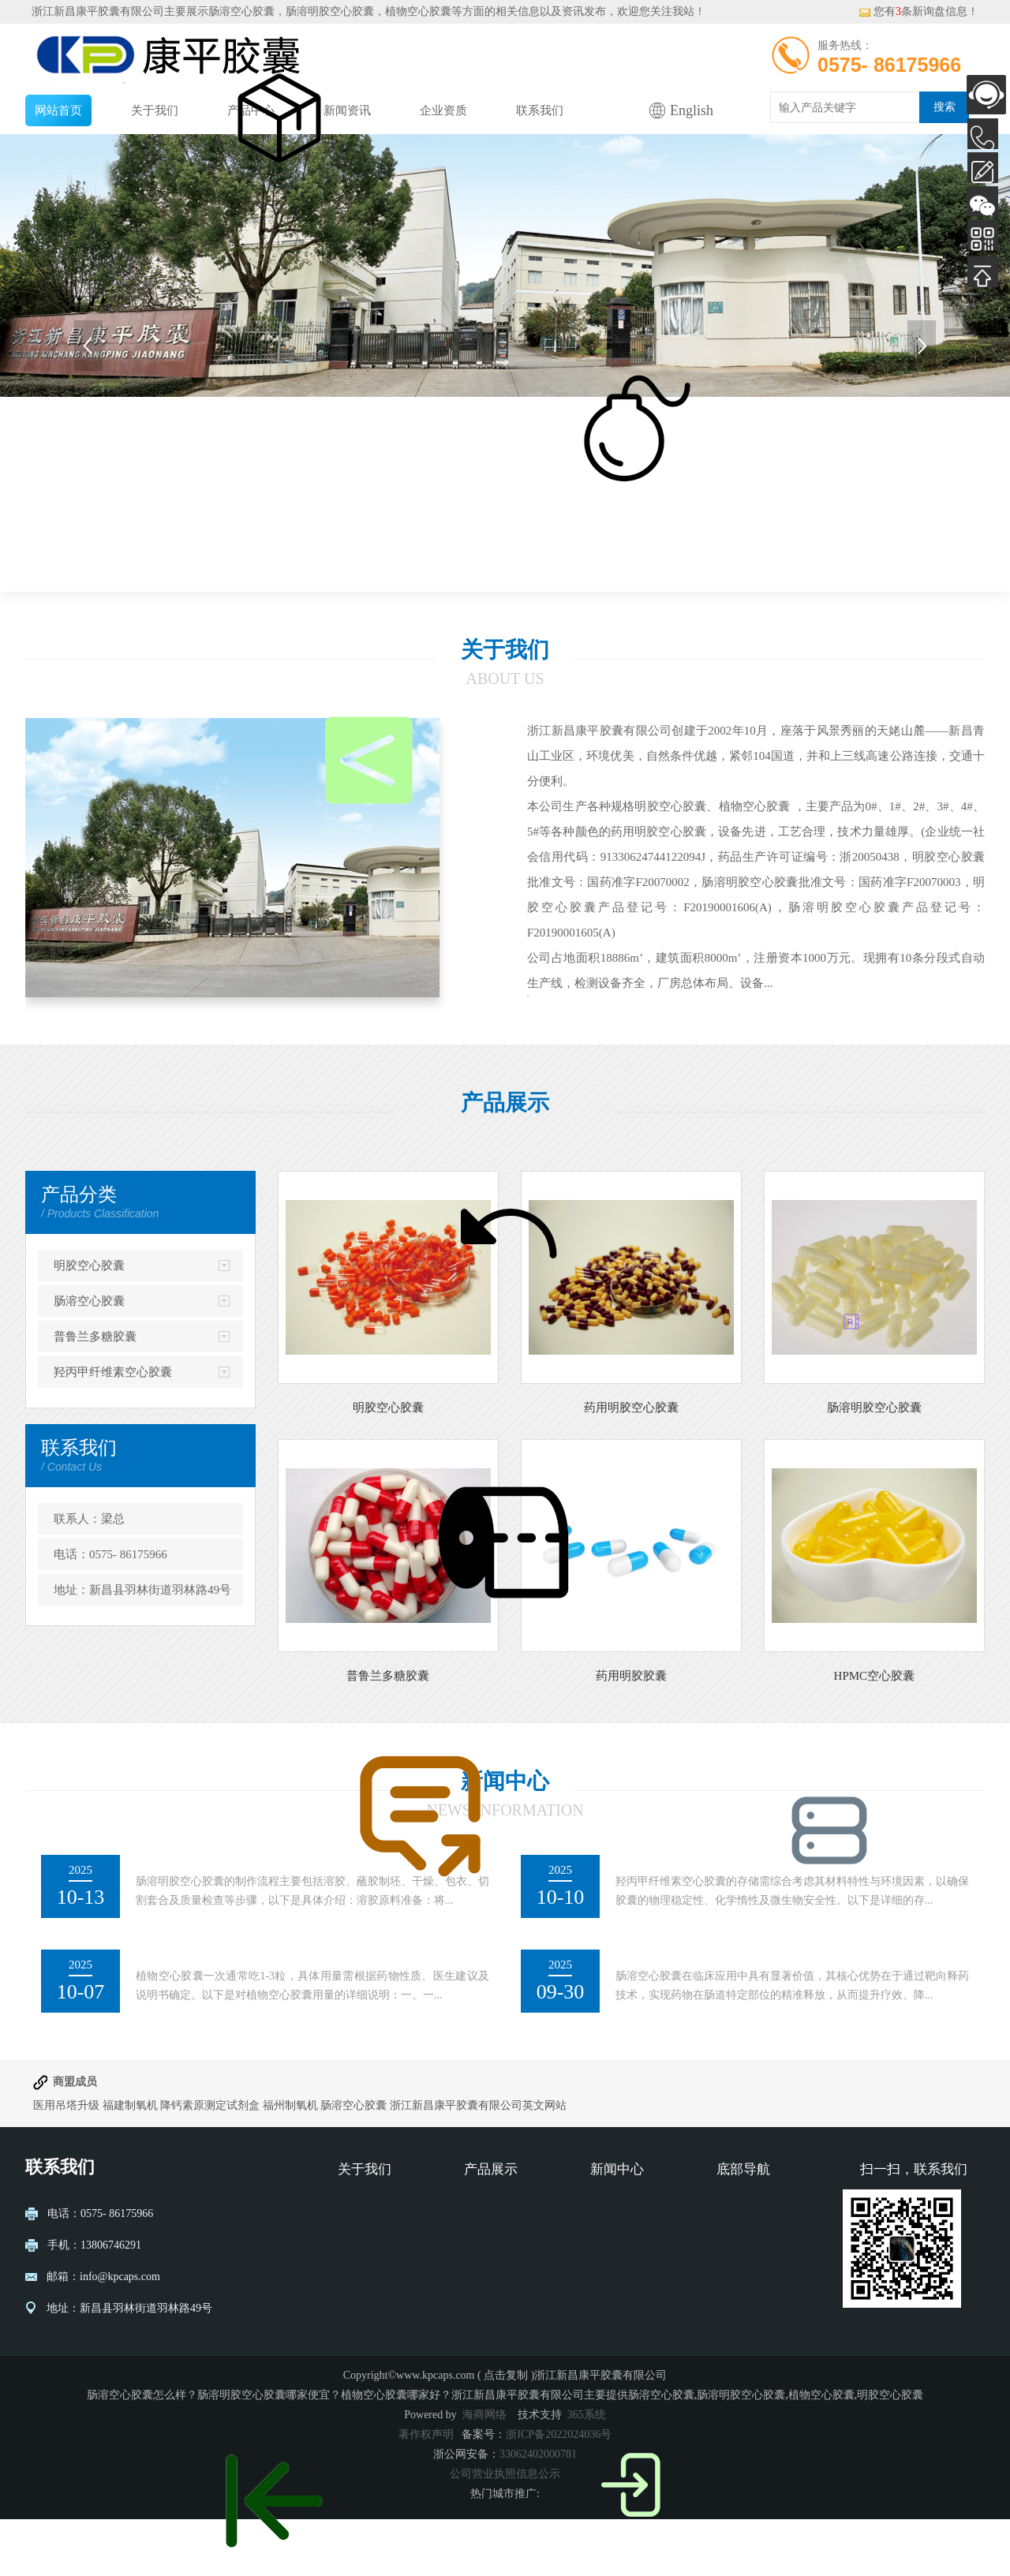 This screenshot has width=1010, height=2576. What do you see at coordinates (851, 1322) in the screenshot?
I see `access your contacts or address book` at bounding box center [851, 1322].